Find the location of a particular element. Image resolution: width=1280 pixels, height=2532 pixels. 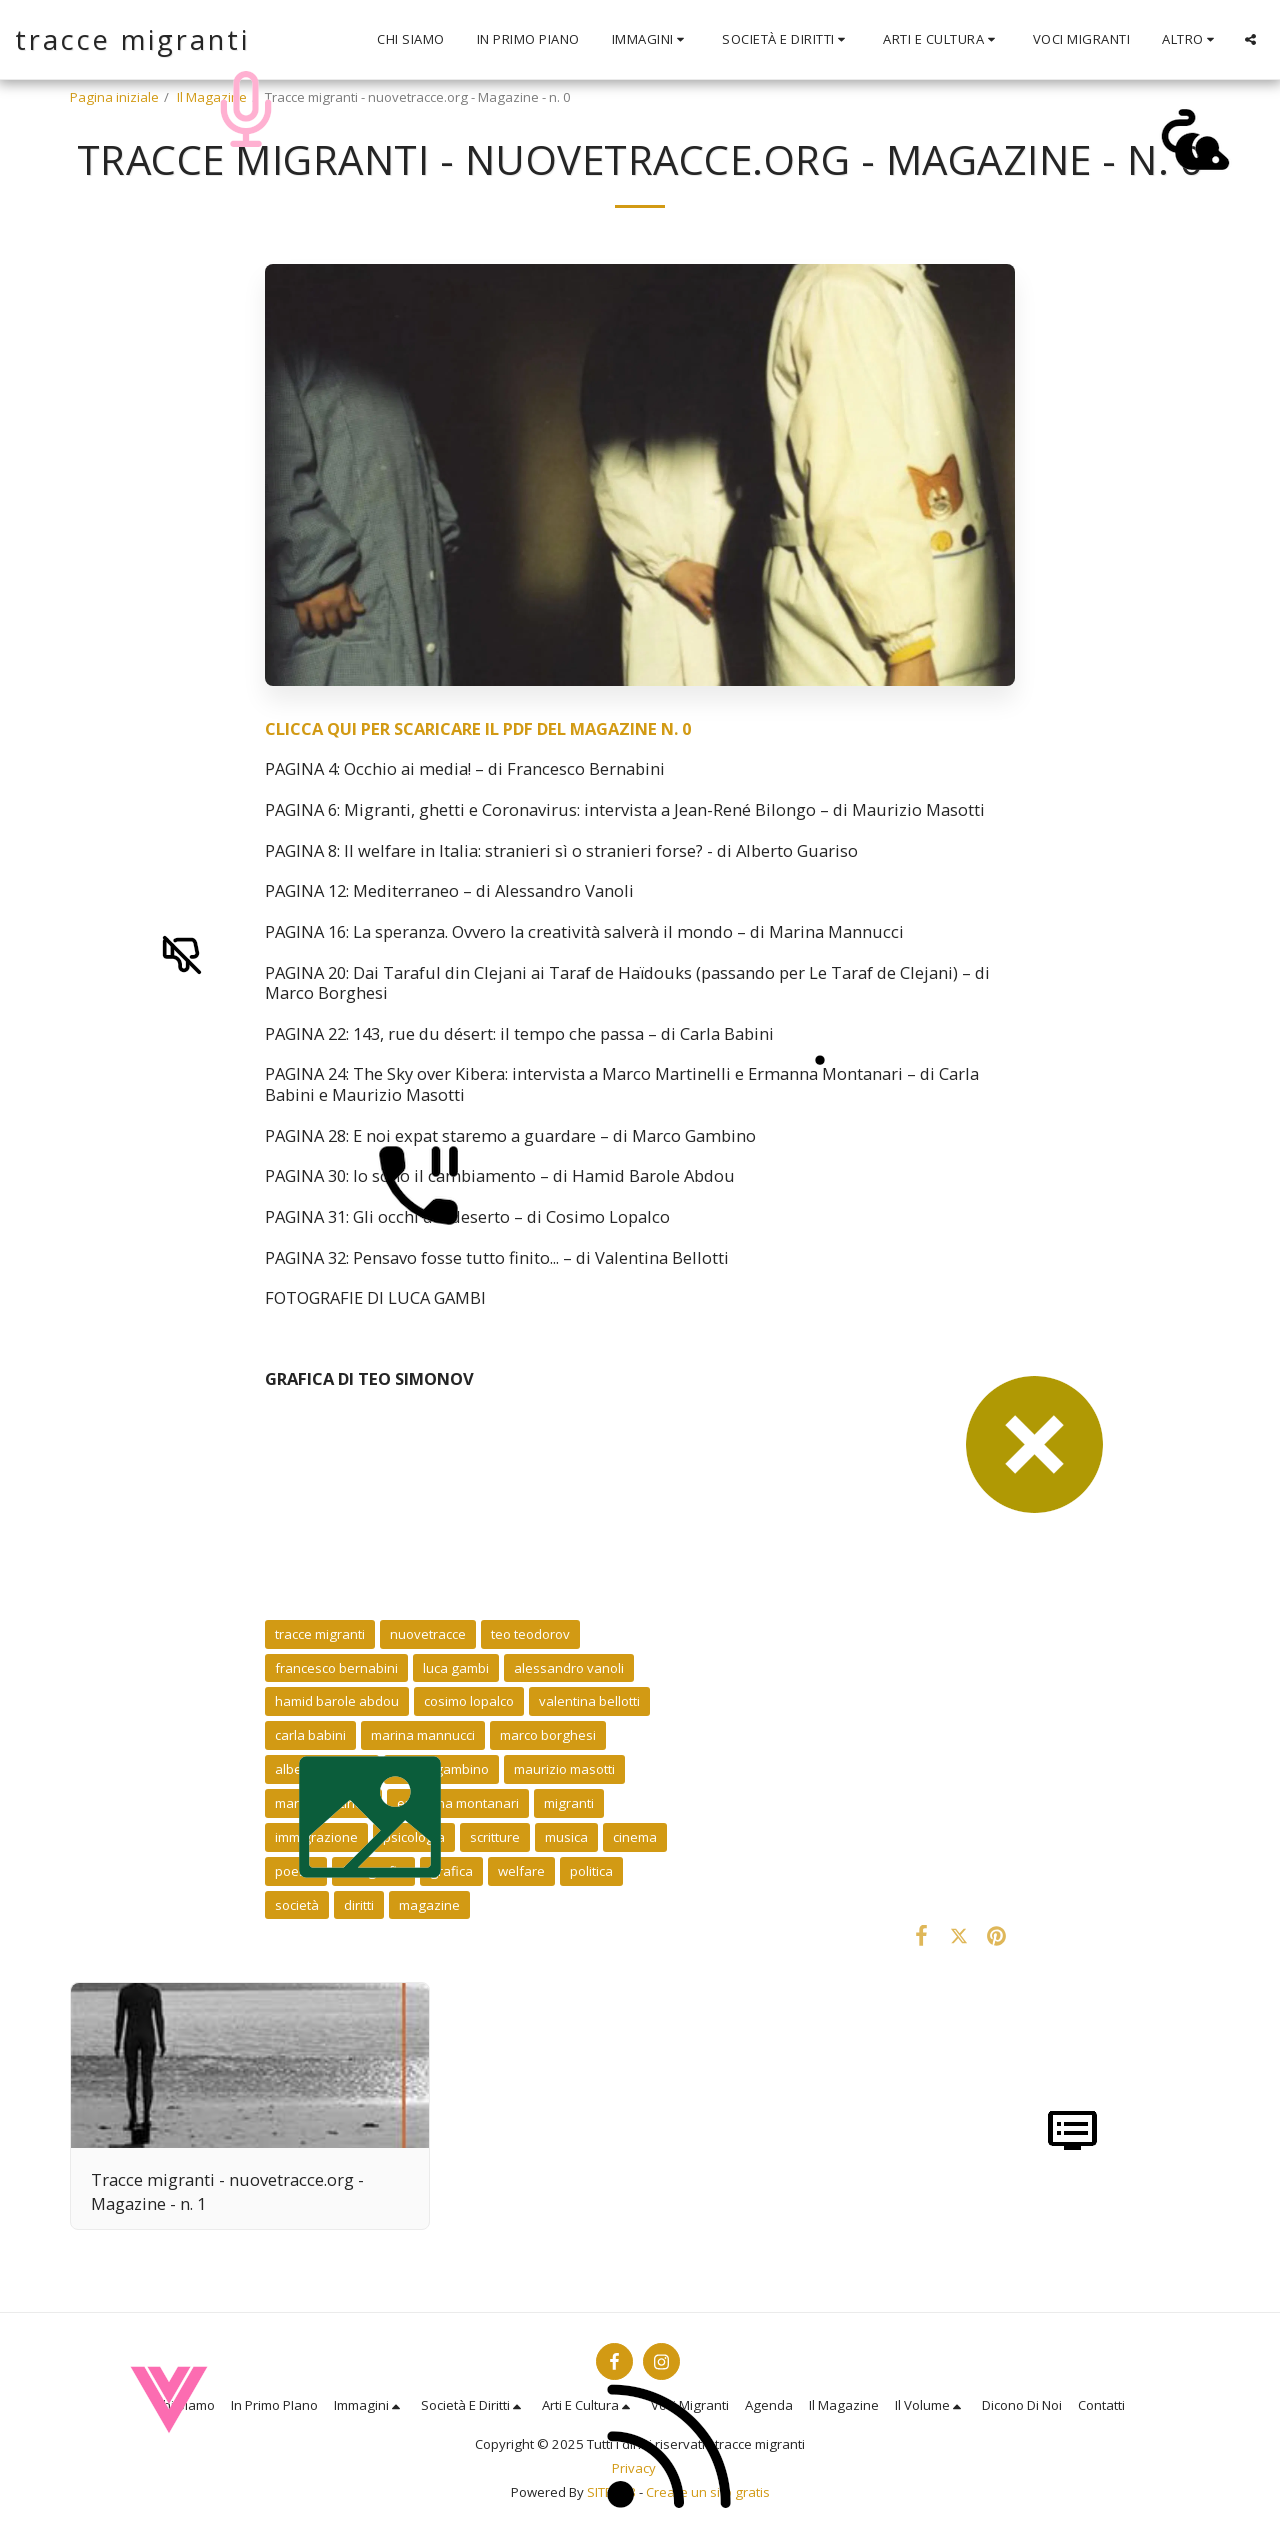

Vue.js framework logo is located at coordinates (169, 2400).